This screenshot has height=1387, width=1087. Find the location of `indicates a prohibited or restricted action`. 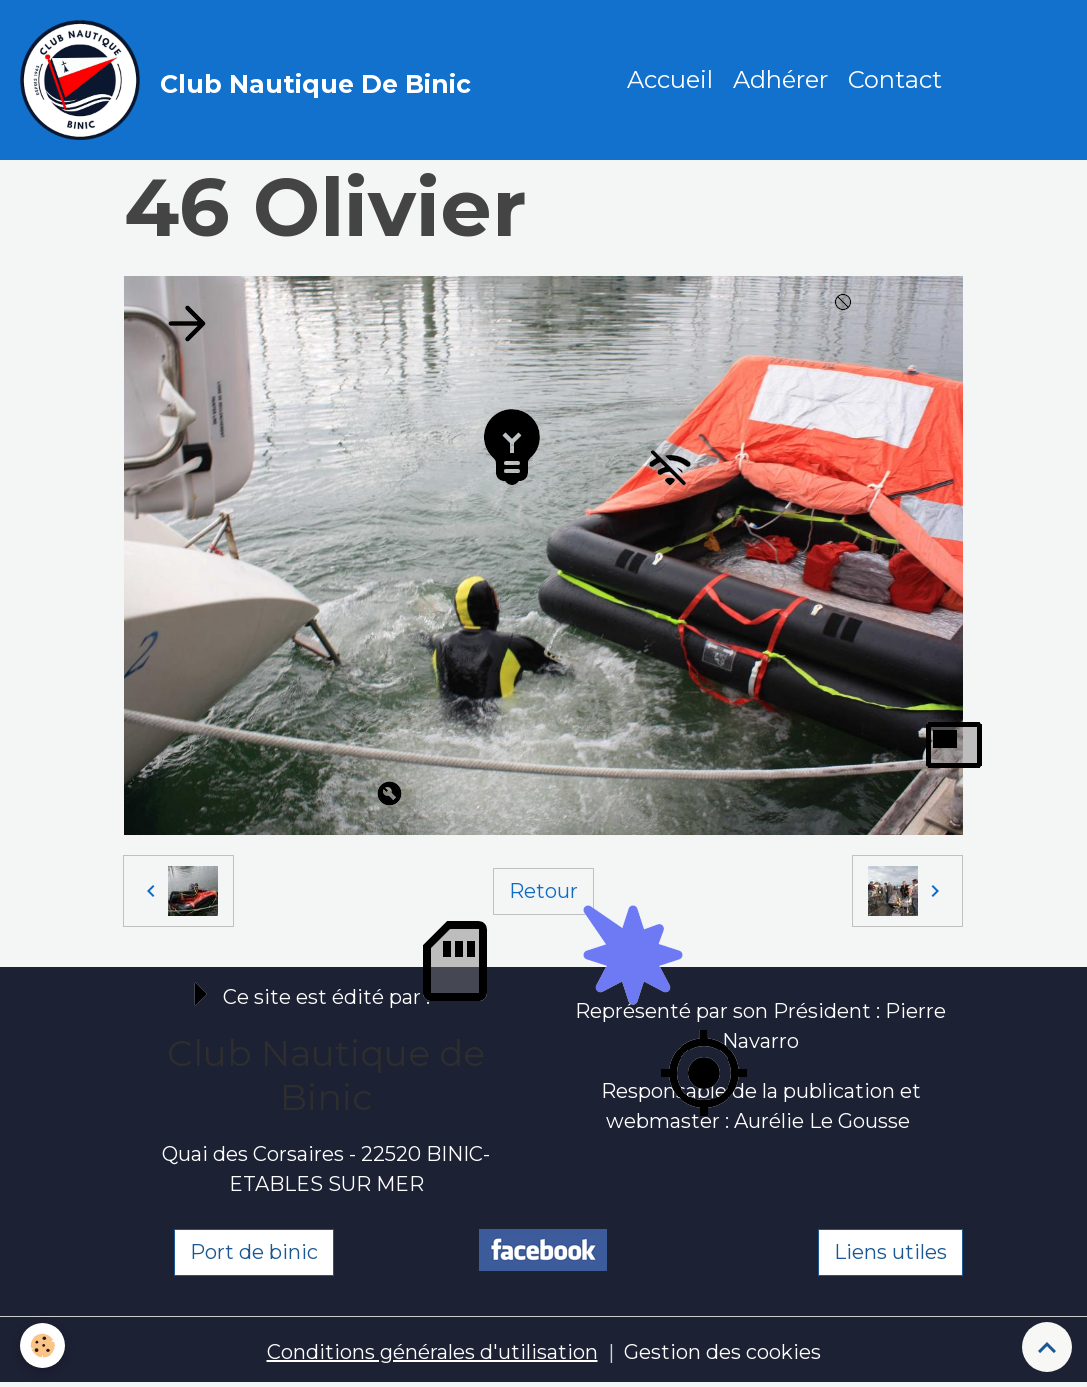

indicates a prohibited or restricted action is located at coordinates (843, 302).